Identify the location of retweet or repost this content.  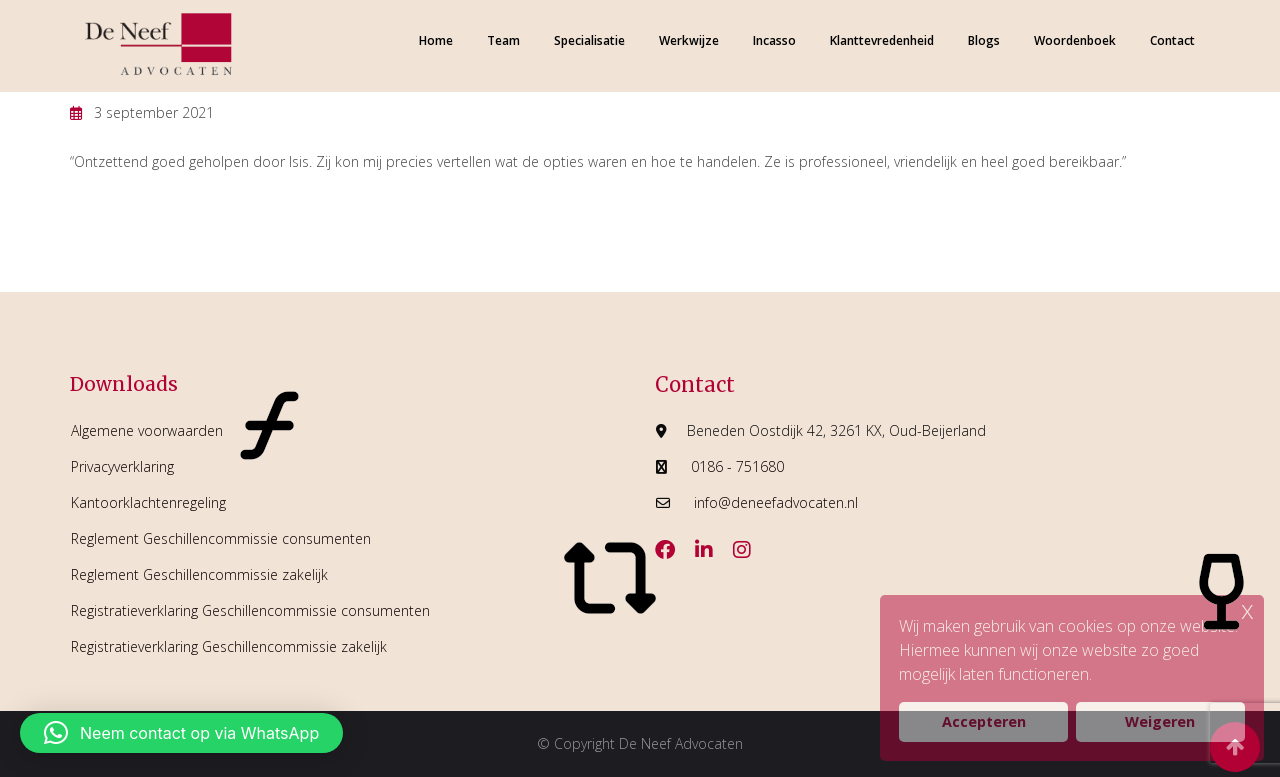
(610, 578).